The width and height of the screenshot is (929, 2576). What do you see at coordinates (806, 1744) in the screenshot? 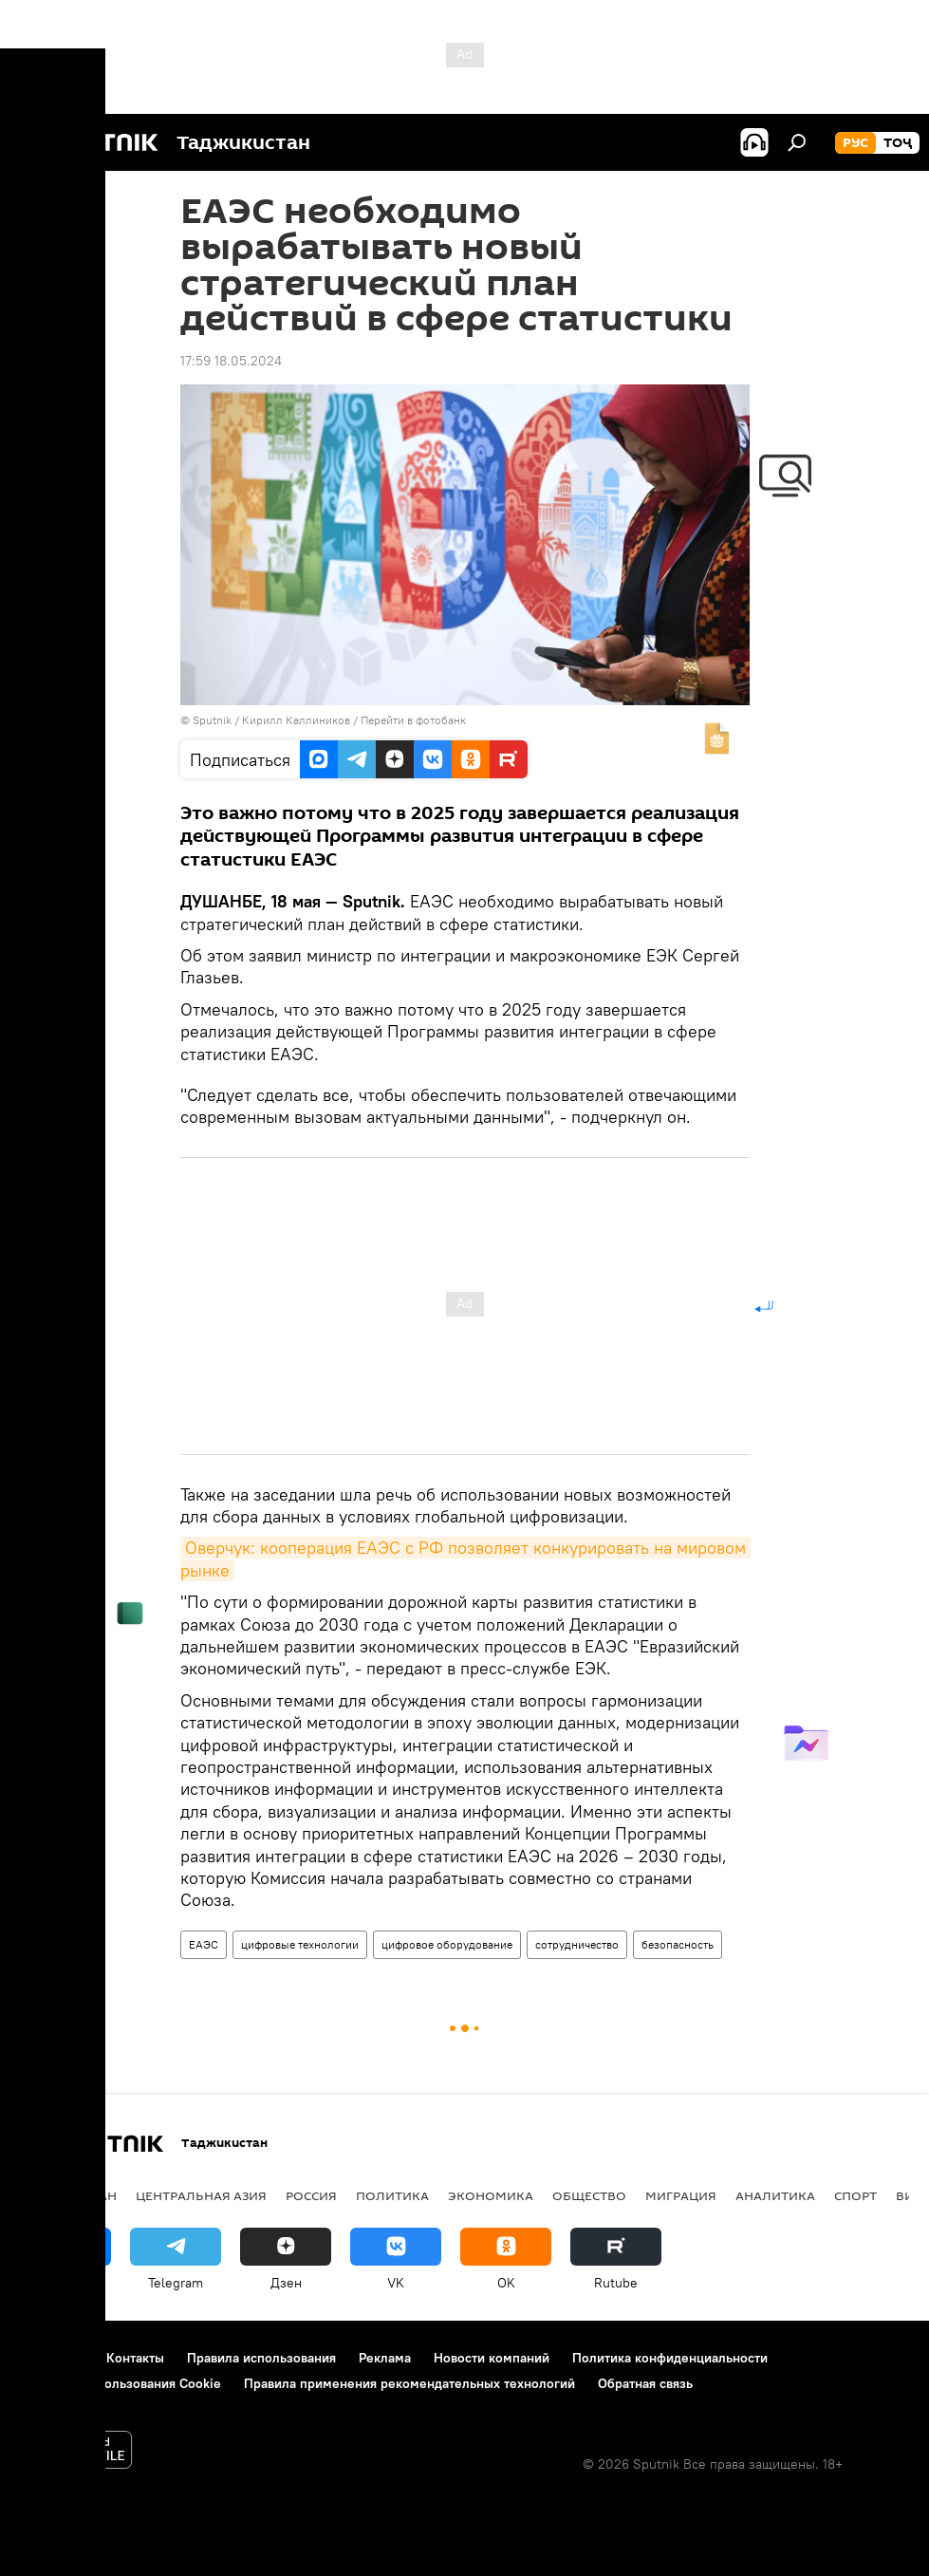
I see `open messenger app folder` at bounding box center [806, 1744].